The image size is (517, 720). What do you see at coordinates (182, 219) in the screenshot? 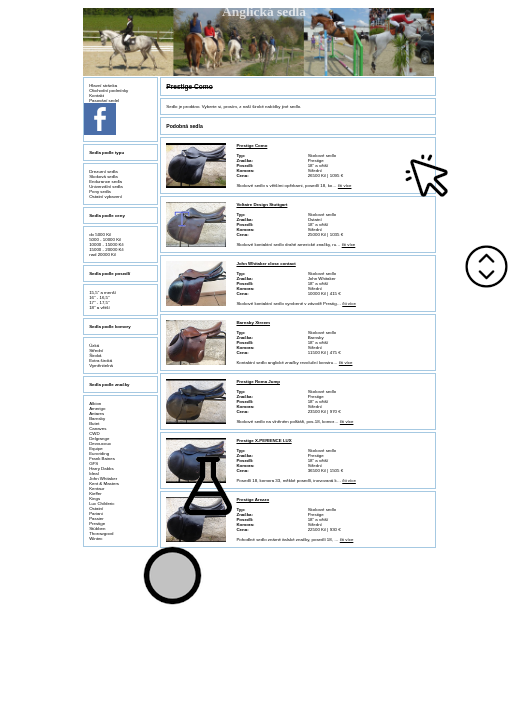
I see `format text or change typography settings` at bounding box center [182, 219].